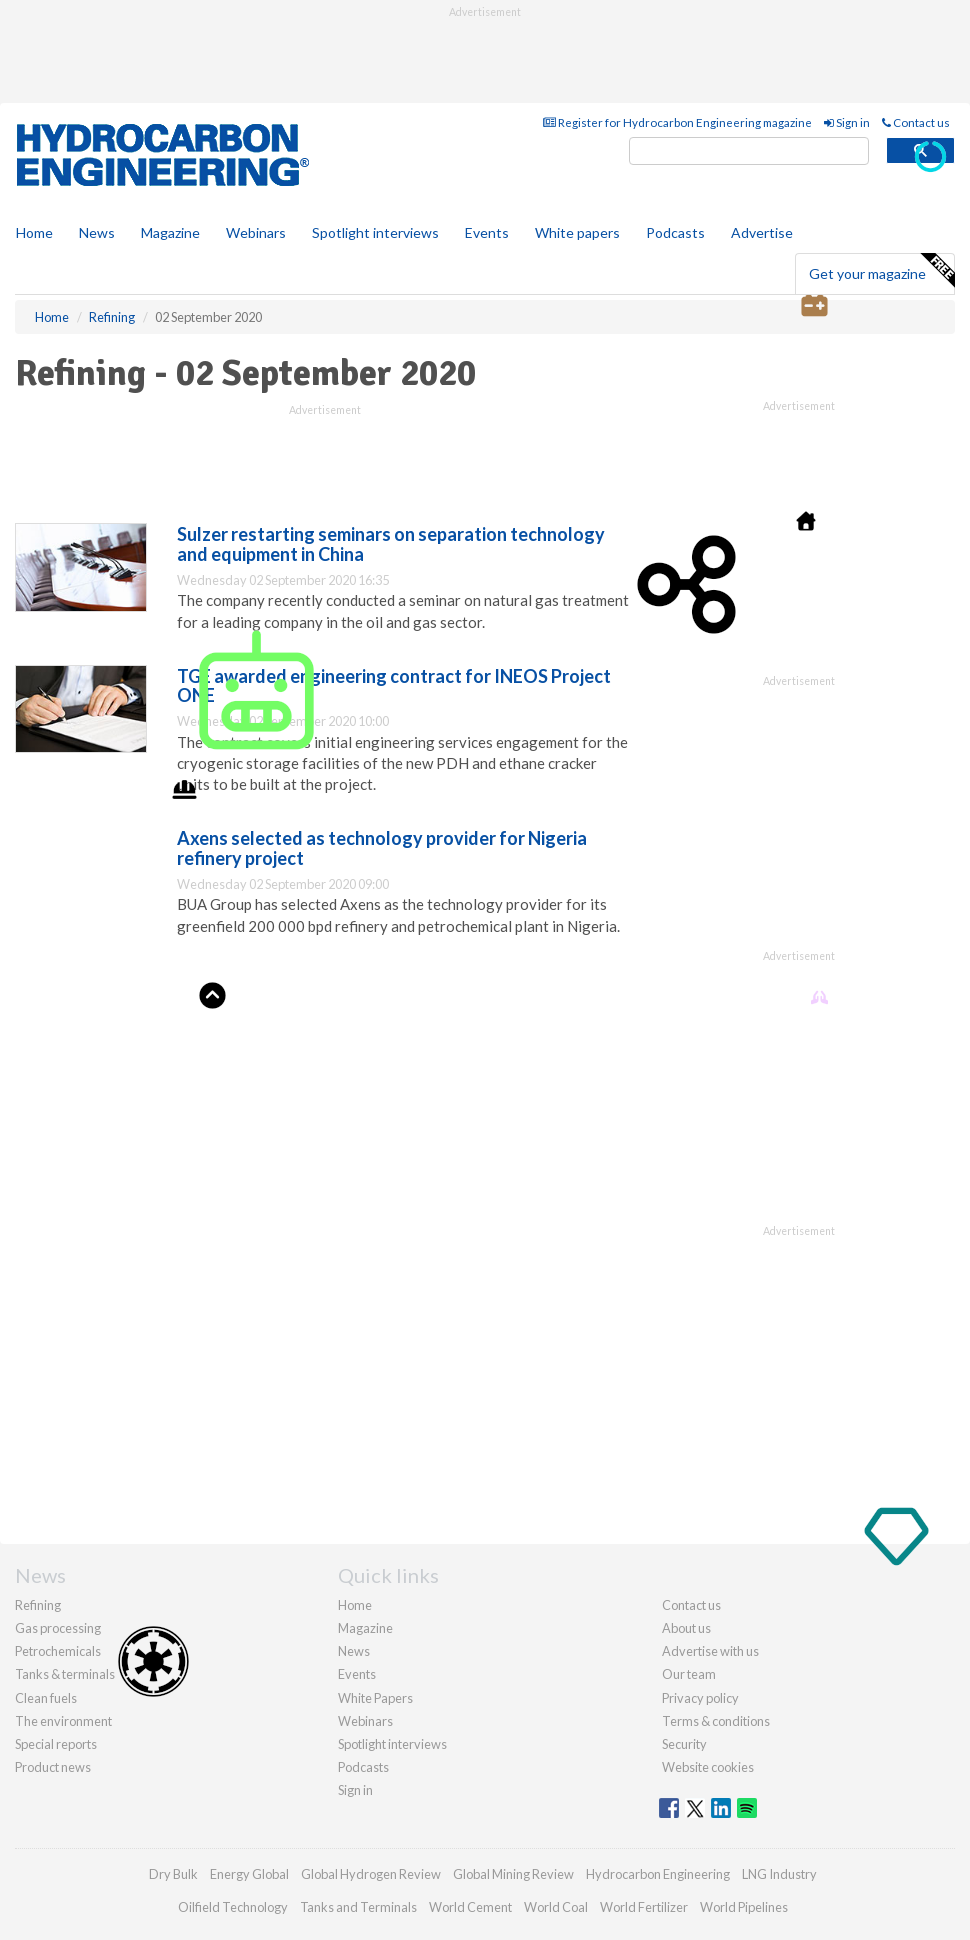 This screenshot has width=970, height=1940. What do you see at coordinates (184, 789) in the screenshot?
I see `access construction or worksite safety settings` at bounding box center [184, 789].